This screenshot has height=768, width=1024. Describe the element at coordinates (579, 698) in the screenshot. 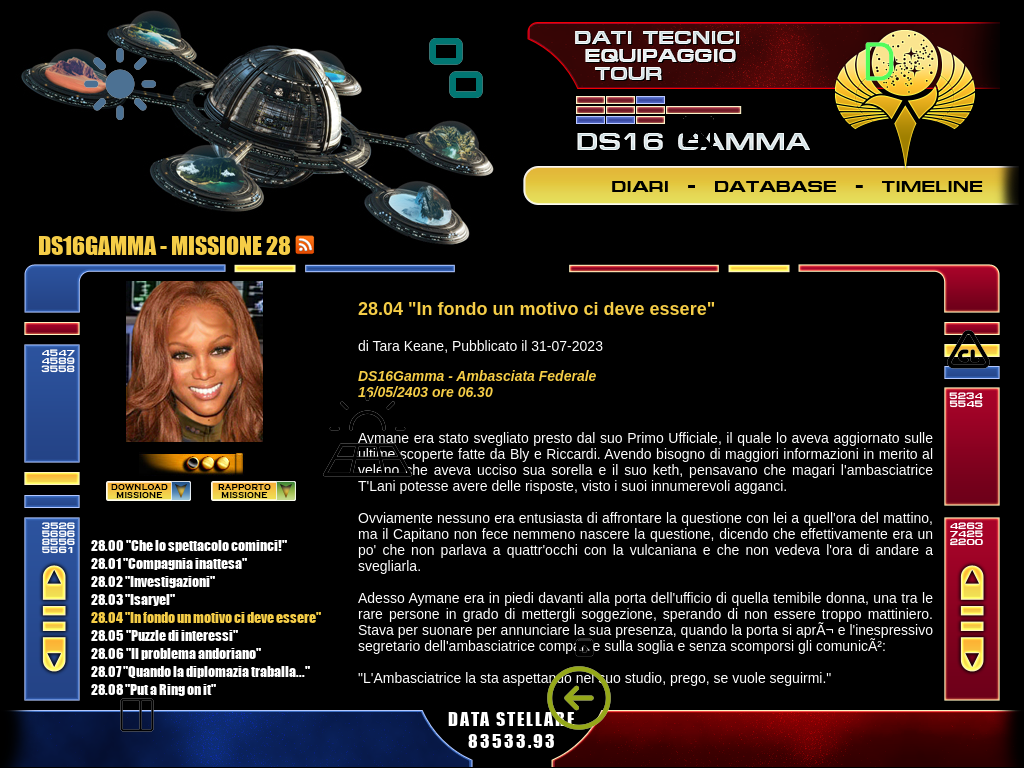

I see `go back to the previous screen` at that location.